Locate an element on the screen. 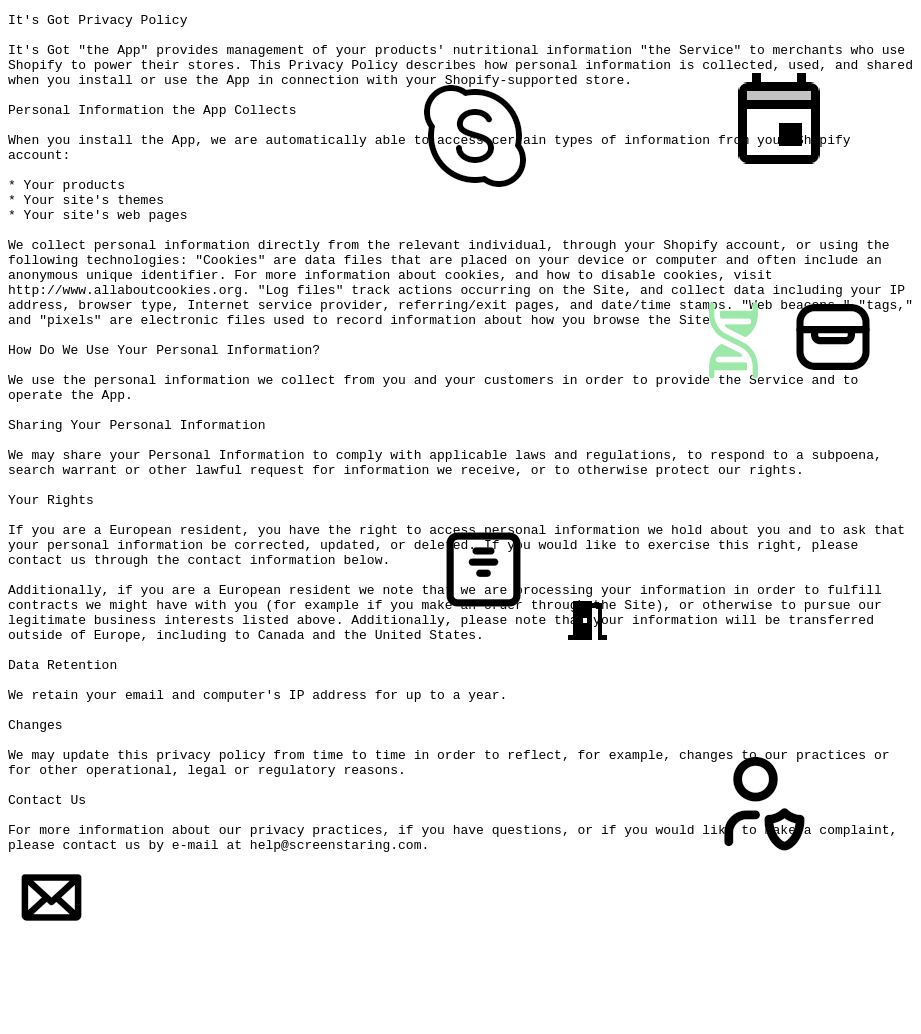  access meeting room booking is located at coordinates (587, 620).